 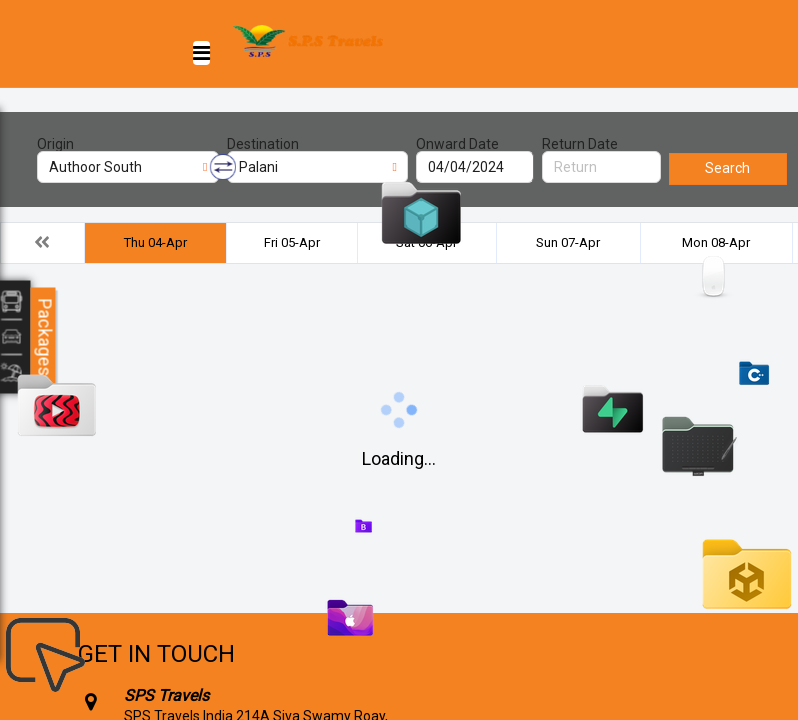 I want to click on open unity project files folder, so click(x=746, y=576).